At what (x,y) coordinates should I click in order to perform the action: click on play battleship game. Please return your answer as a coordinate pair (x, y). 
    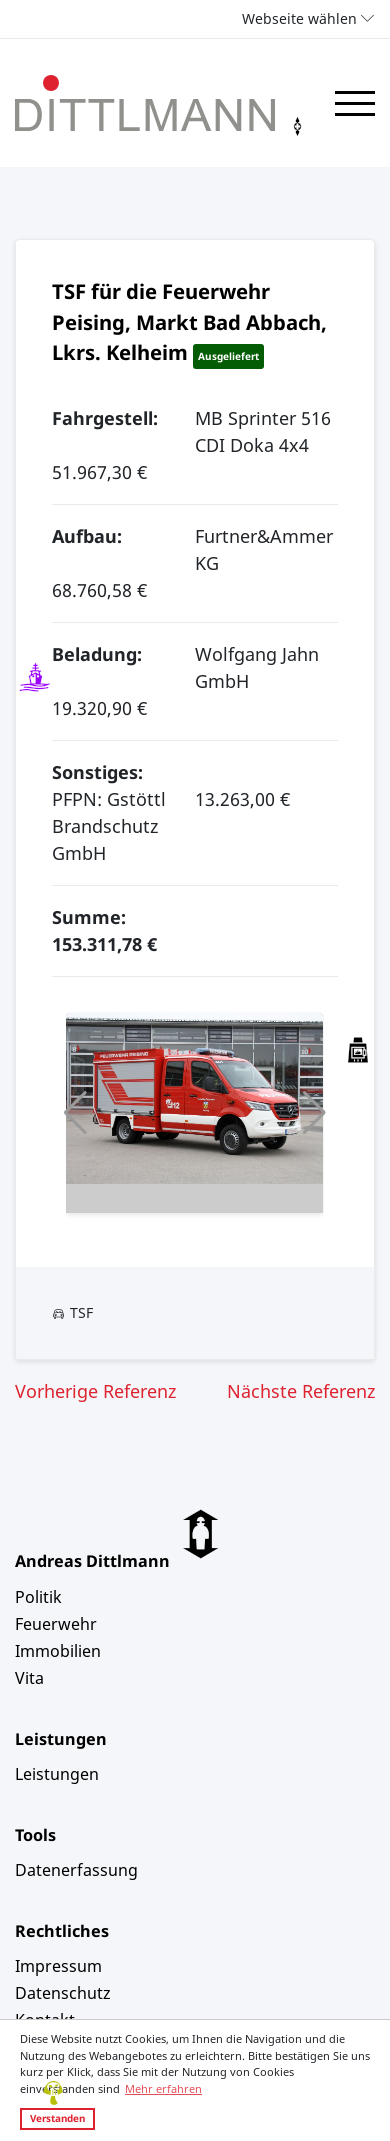
    Looking at the image, I should click on (35, 678).